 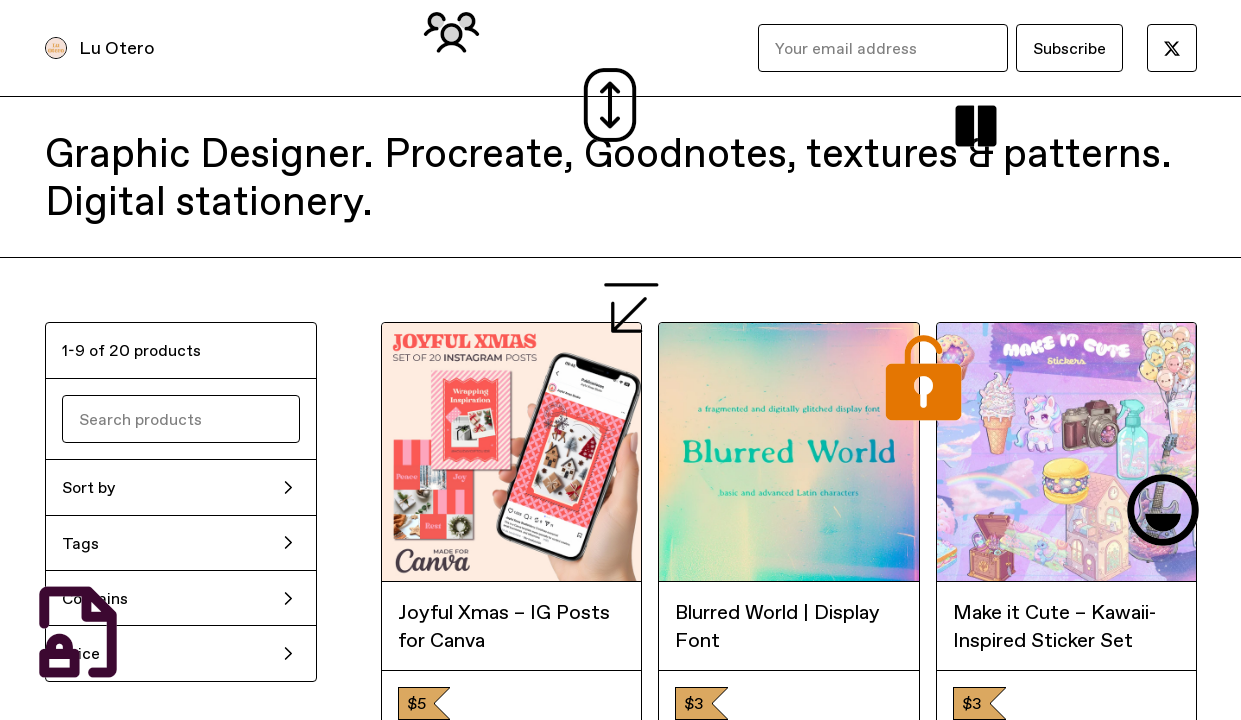 What do you see at coordinates (629, 308) in the screenshot?
I see `move item to bottom-left corner` at bounding box center [629, 308].